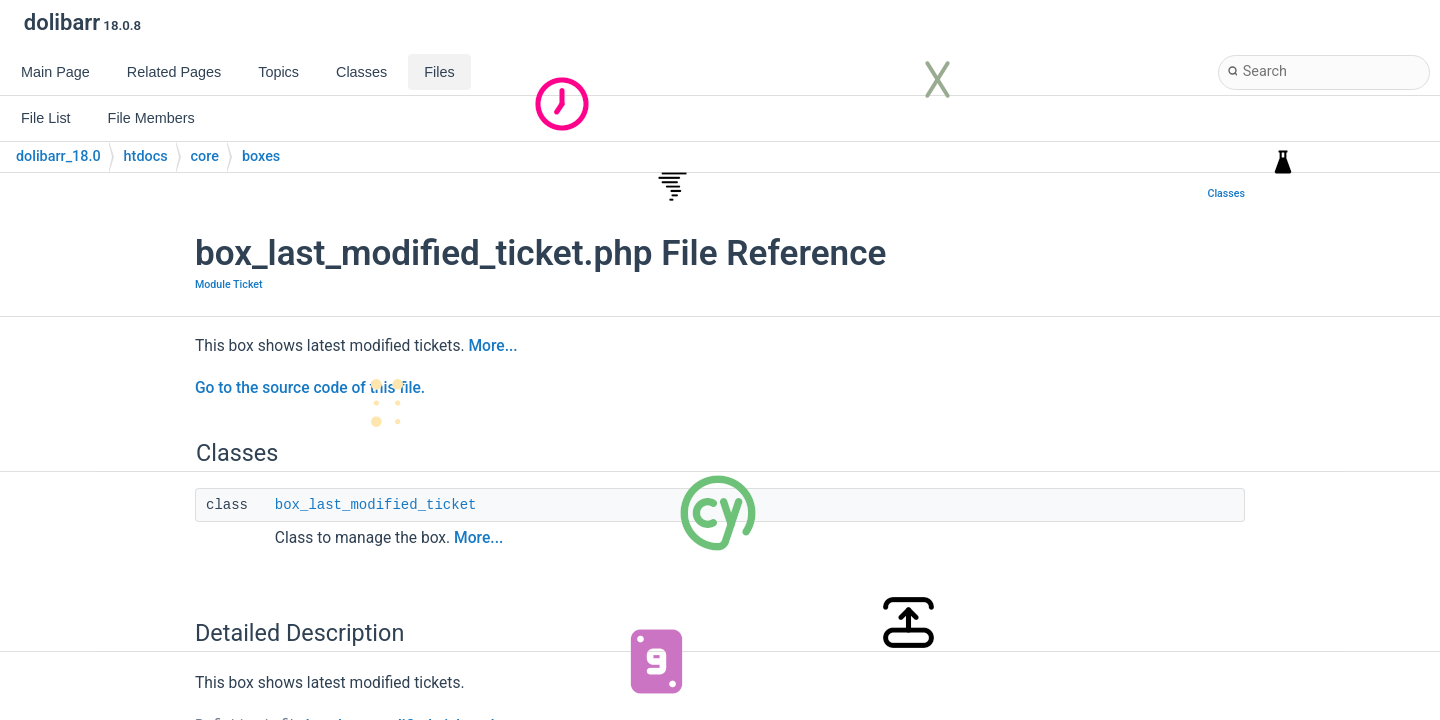 The image size is (1440, 720). I want to click on indicates severe weather alert or tornado warning, so click(672, 185).